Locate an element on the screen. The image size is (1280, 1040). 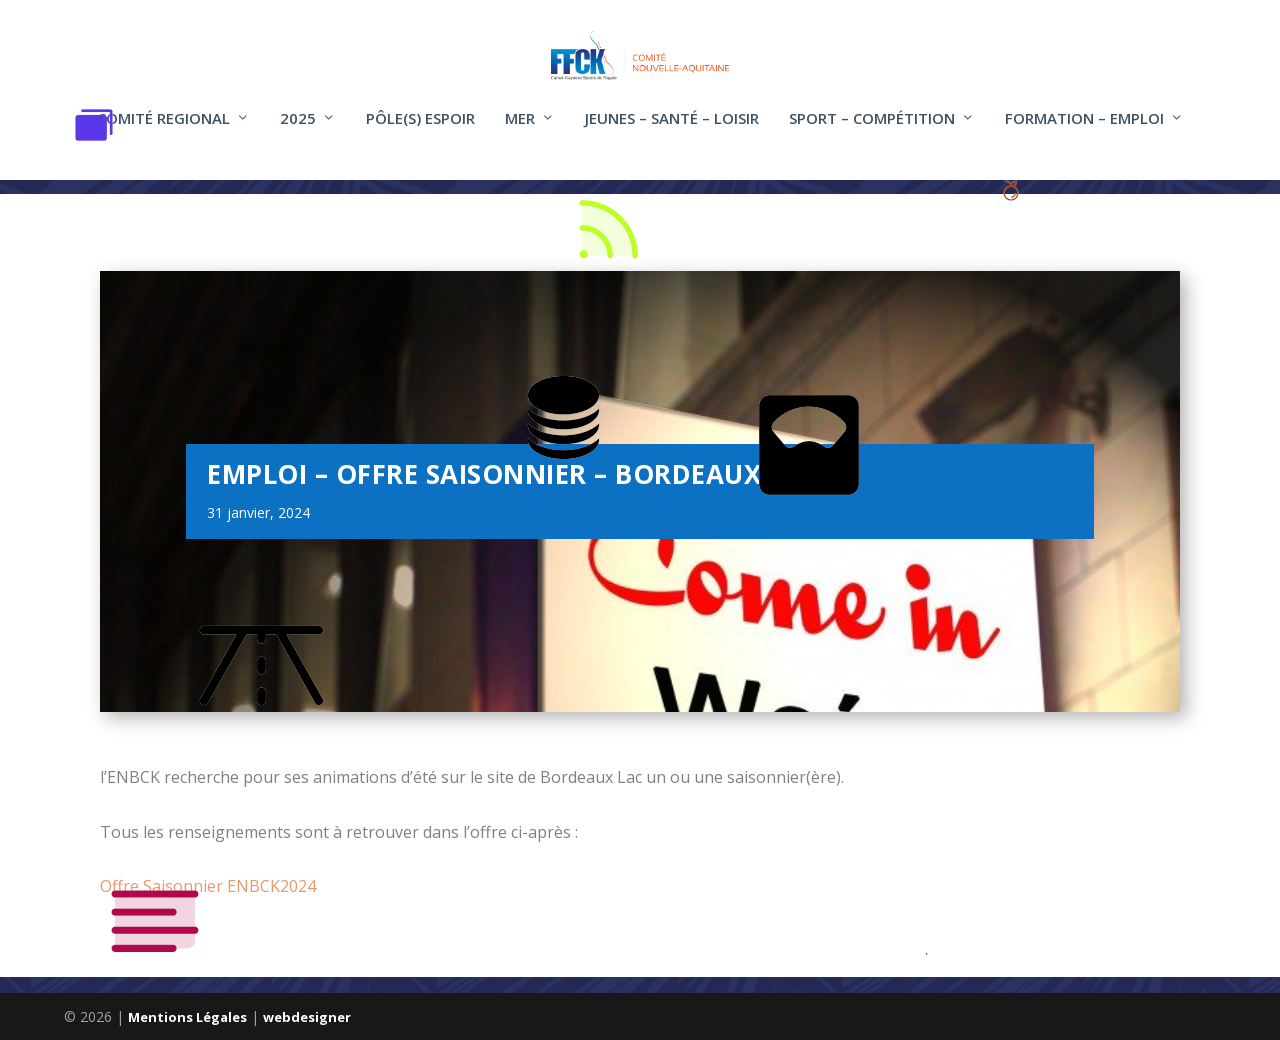
view stacked cards or layers is located at coordinates (94, 125).